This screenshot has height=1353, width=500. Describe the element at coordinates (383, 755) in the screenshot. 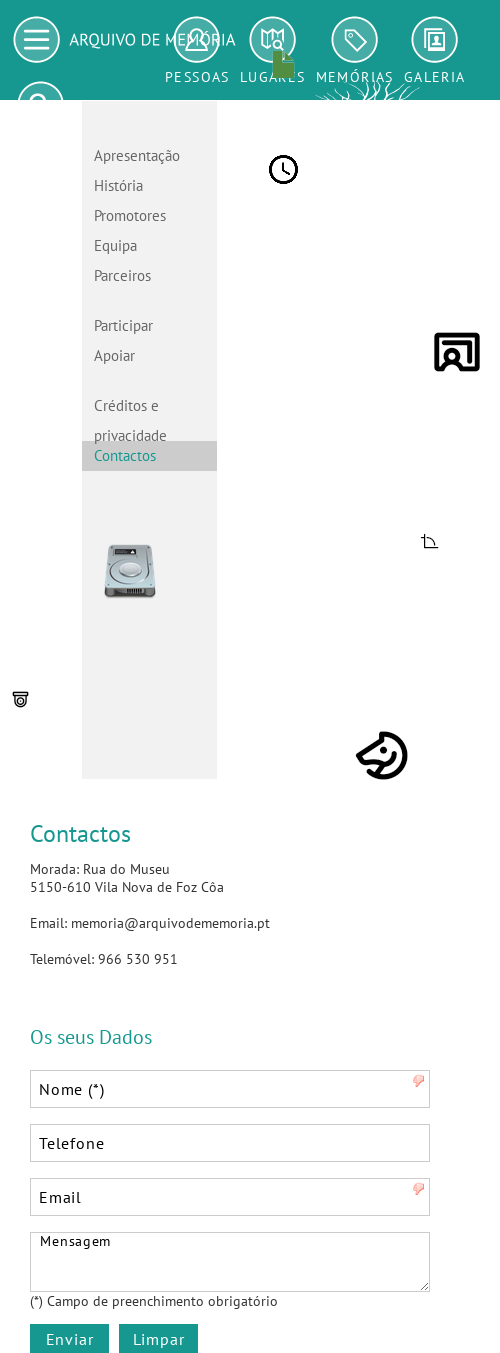

I see `access equestrian or horse-related features` at that location.